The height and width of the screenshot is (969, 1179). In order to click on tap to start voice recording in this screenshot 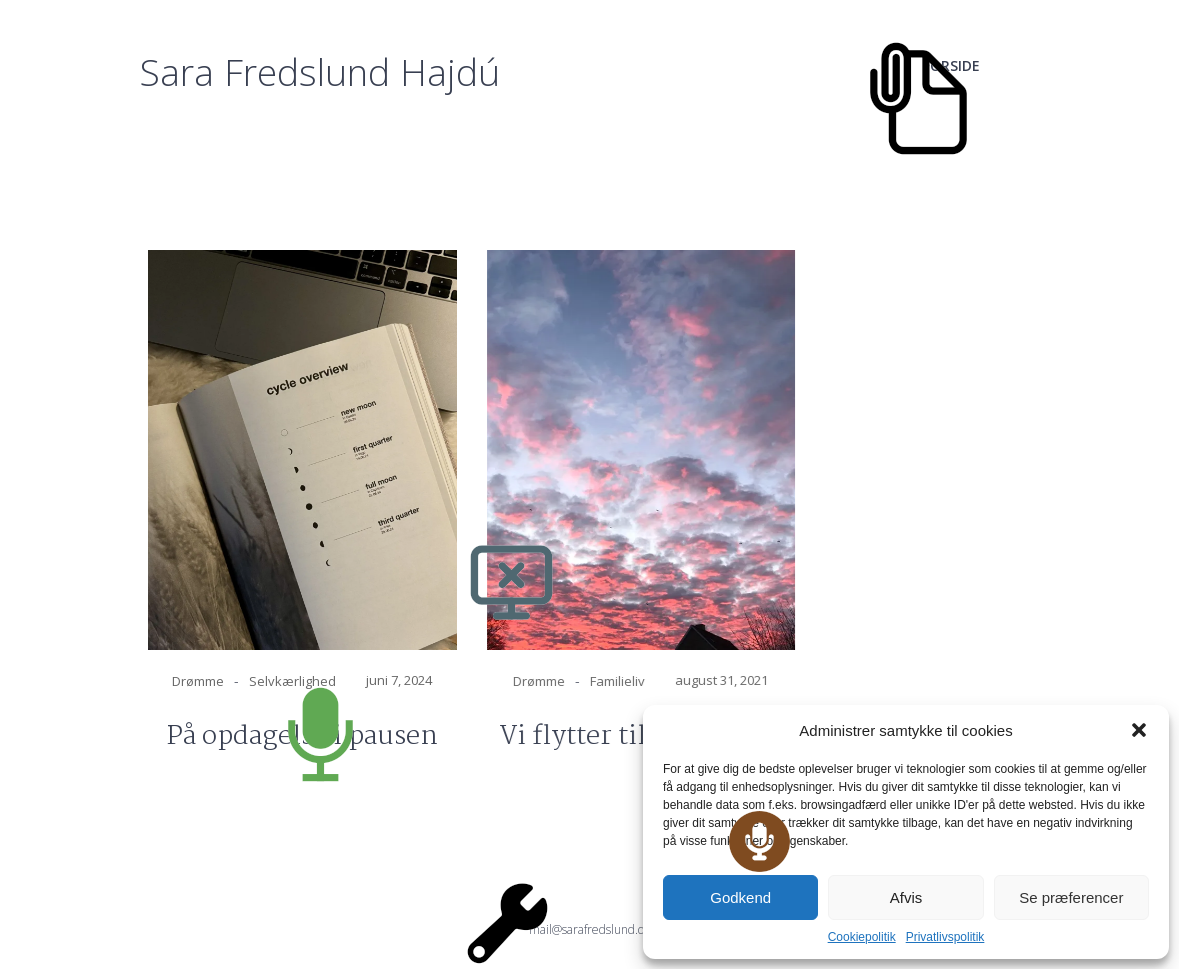, I will do `click(759, 841)`.